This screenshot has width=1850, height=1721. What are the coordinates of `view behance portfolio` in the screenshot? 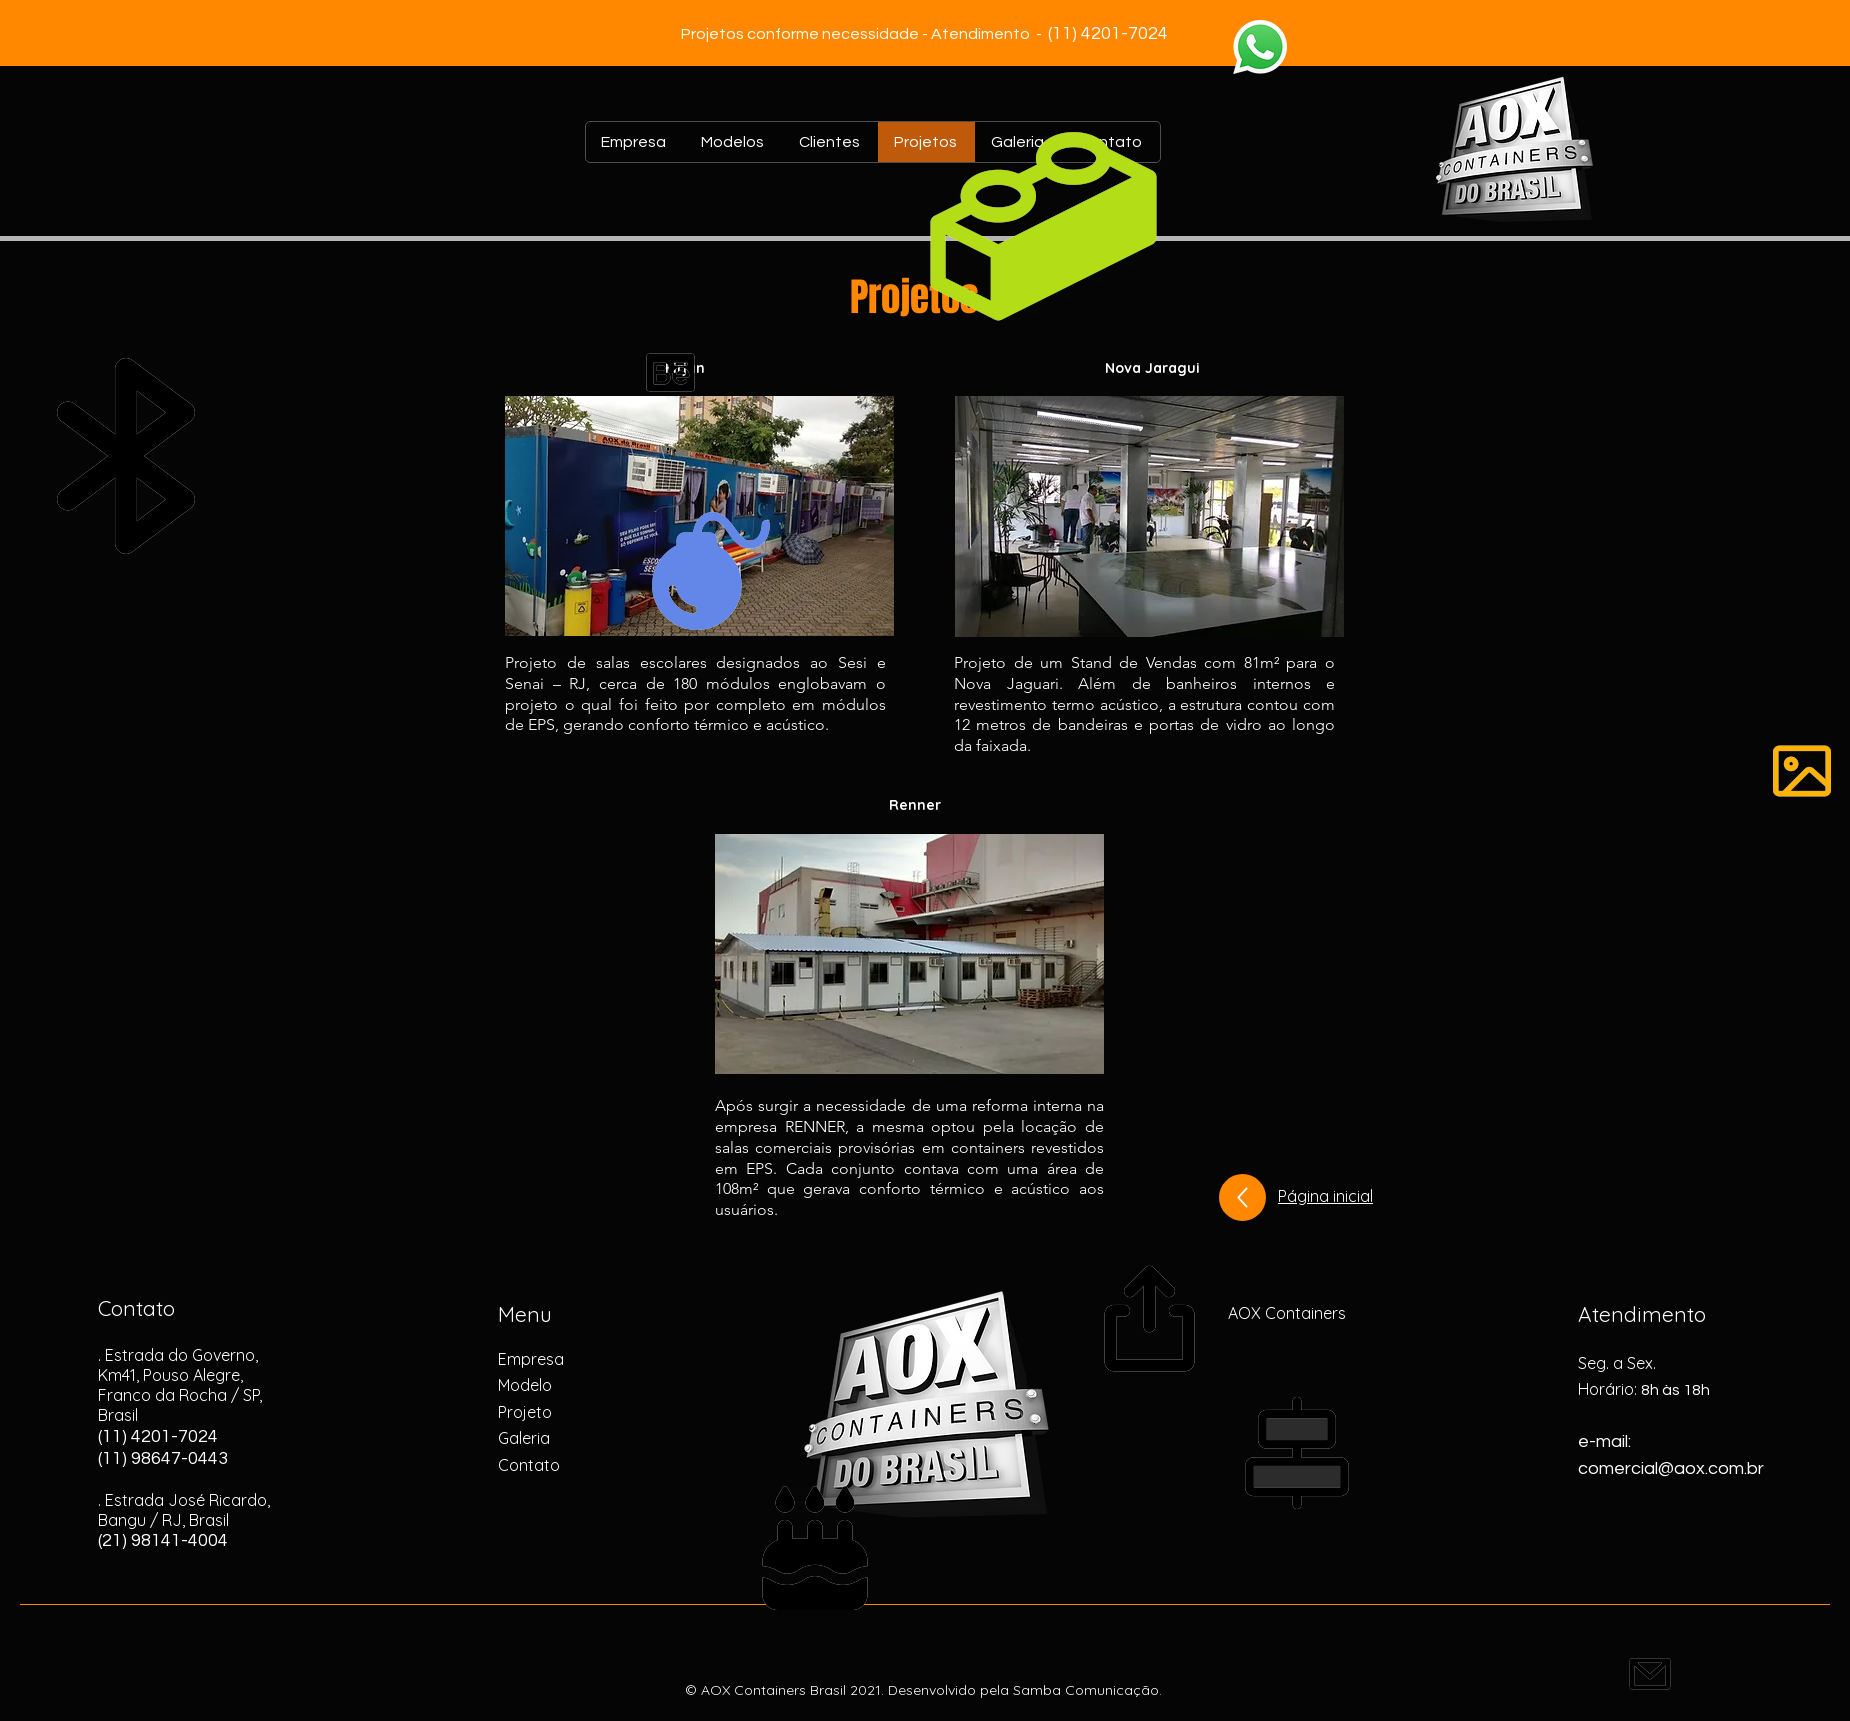 It's located at (670, 372).